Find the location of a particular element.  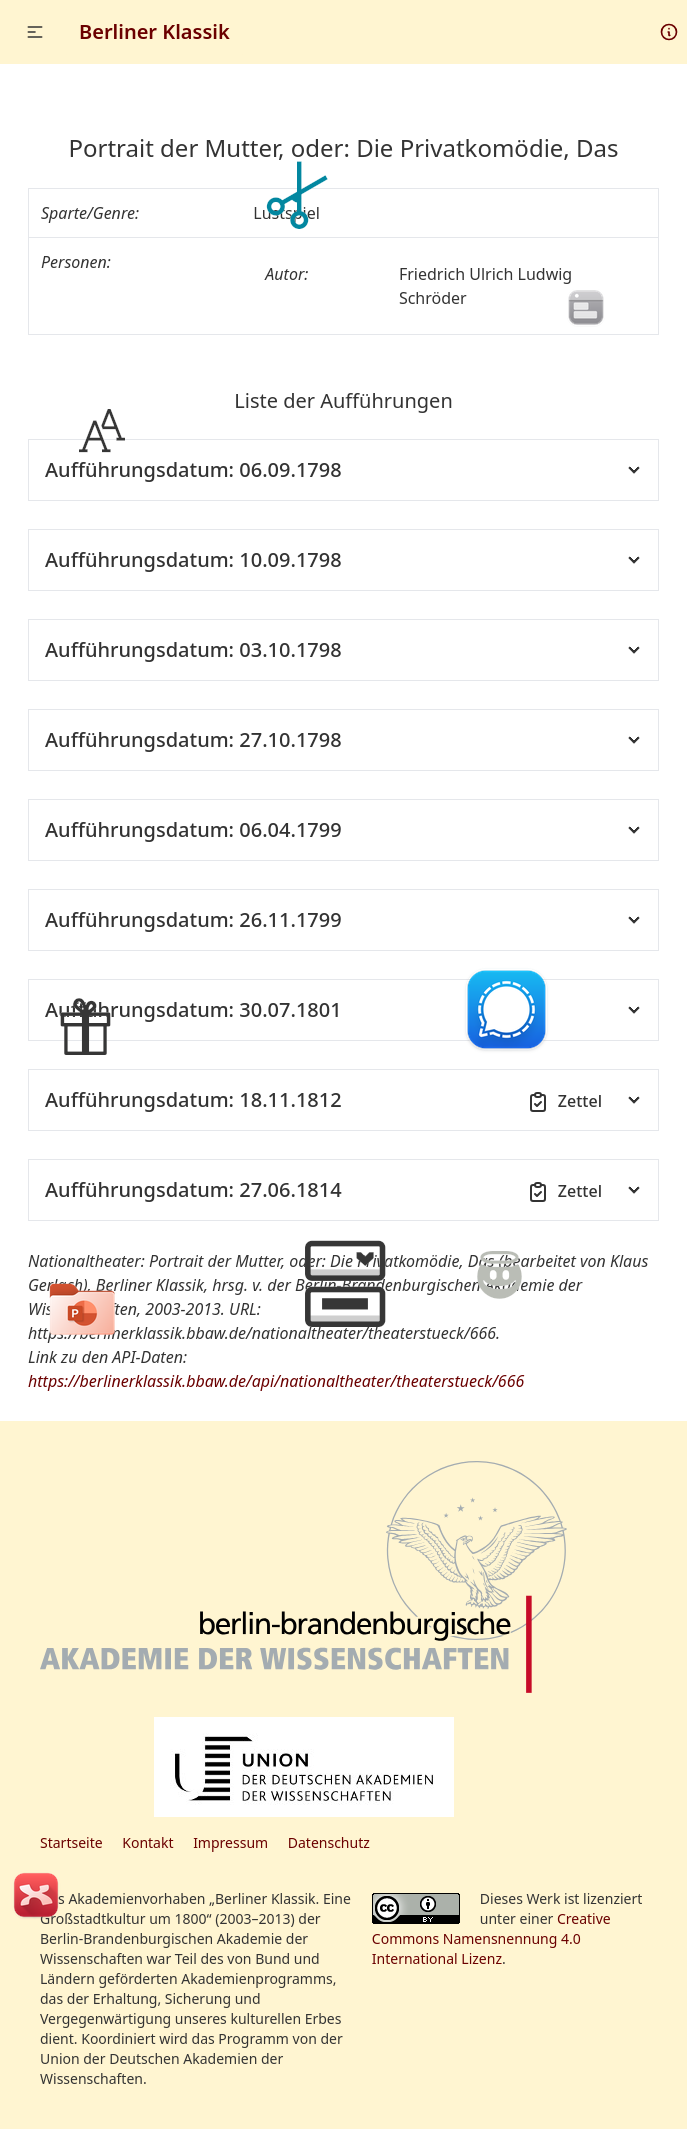

open PDF Slicer to cut and rearrange PDF pages is located at coordinates (297, 193).